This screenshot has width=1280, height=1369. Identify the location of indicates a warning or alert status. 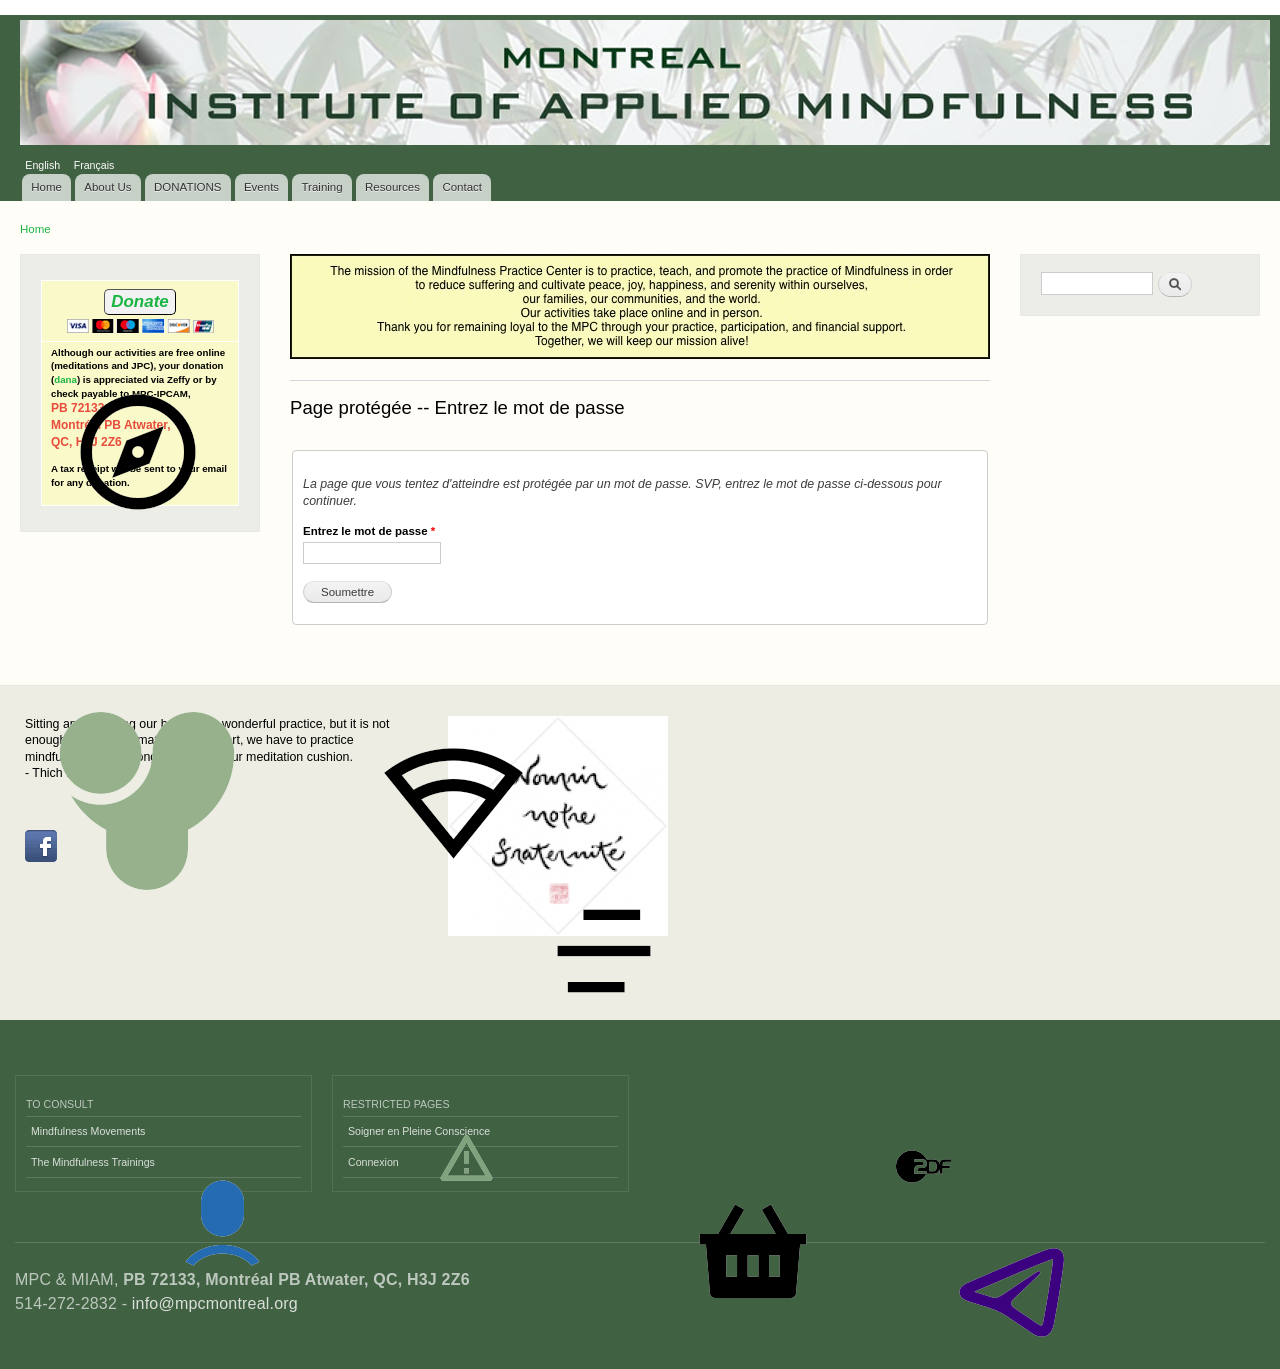
(466, 1158).